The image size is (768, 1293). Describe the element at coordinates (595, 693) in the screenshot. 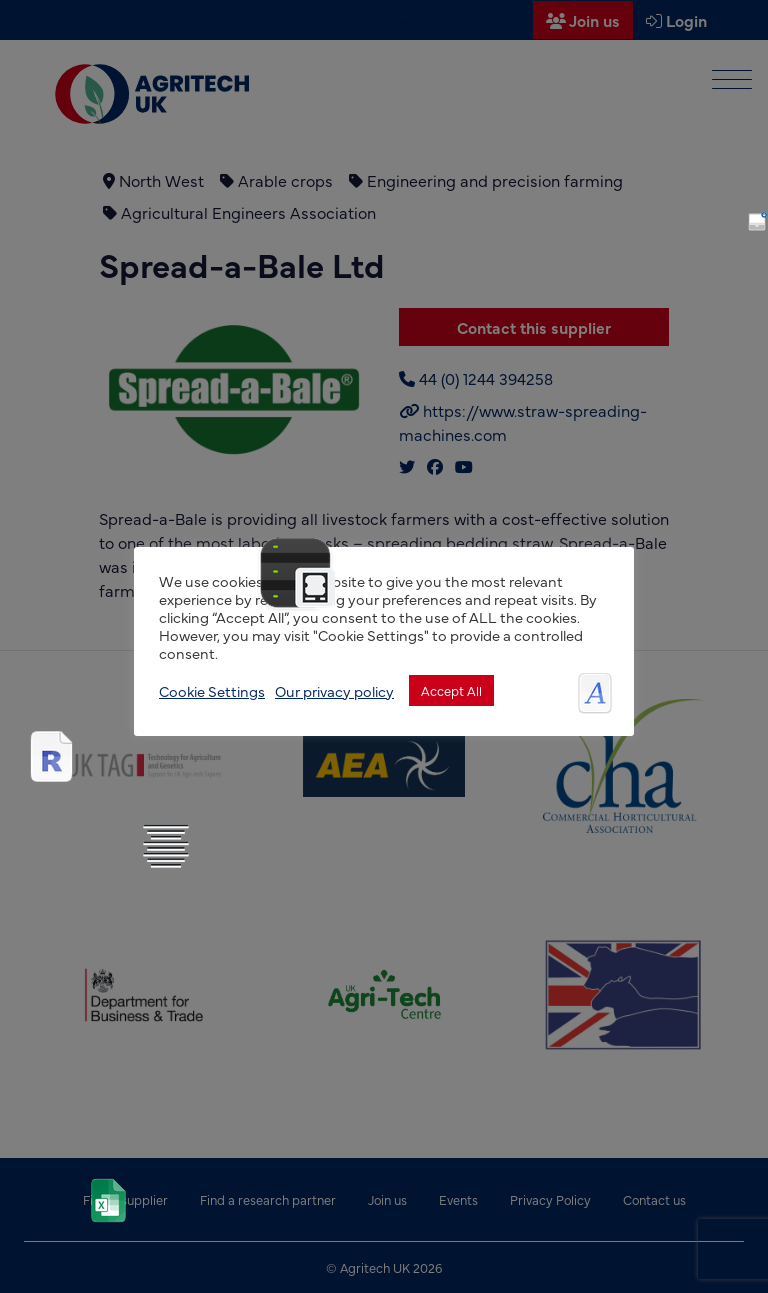

I see `open a font file` at that location.